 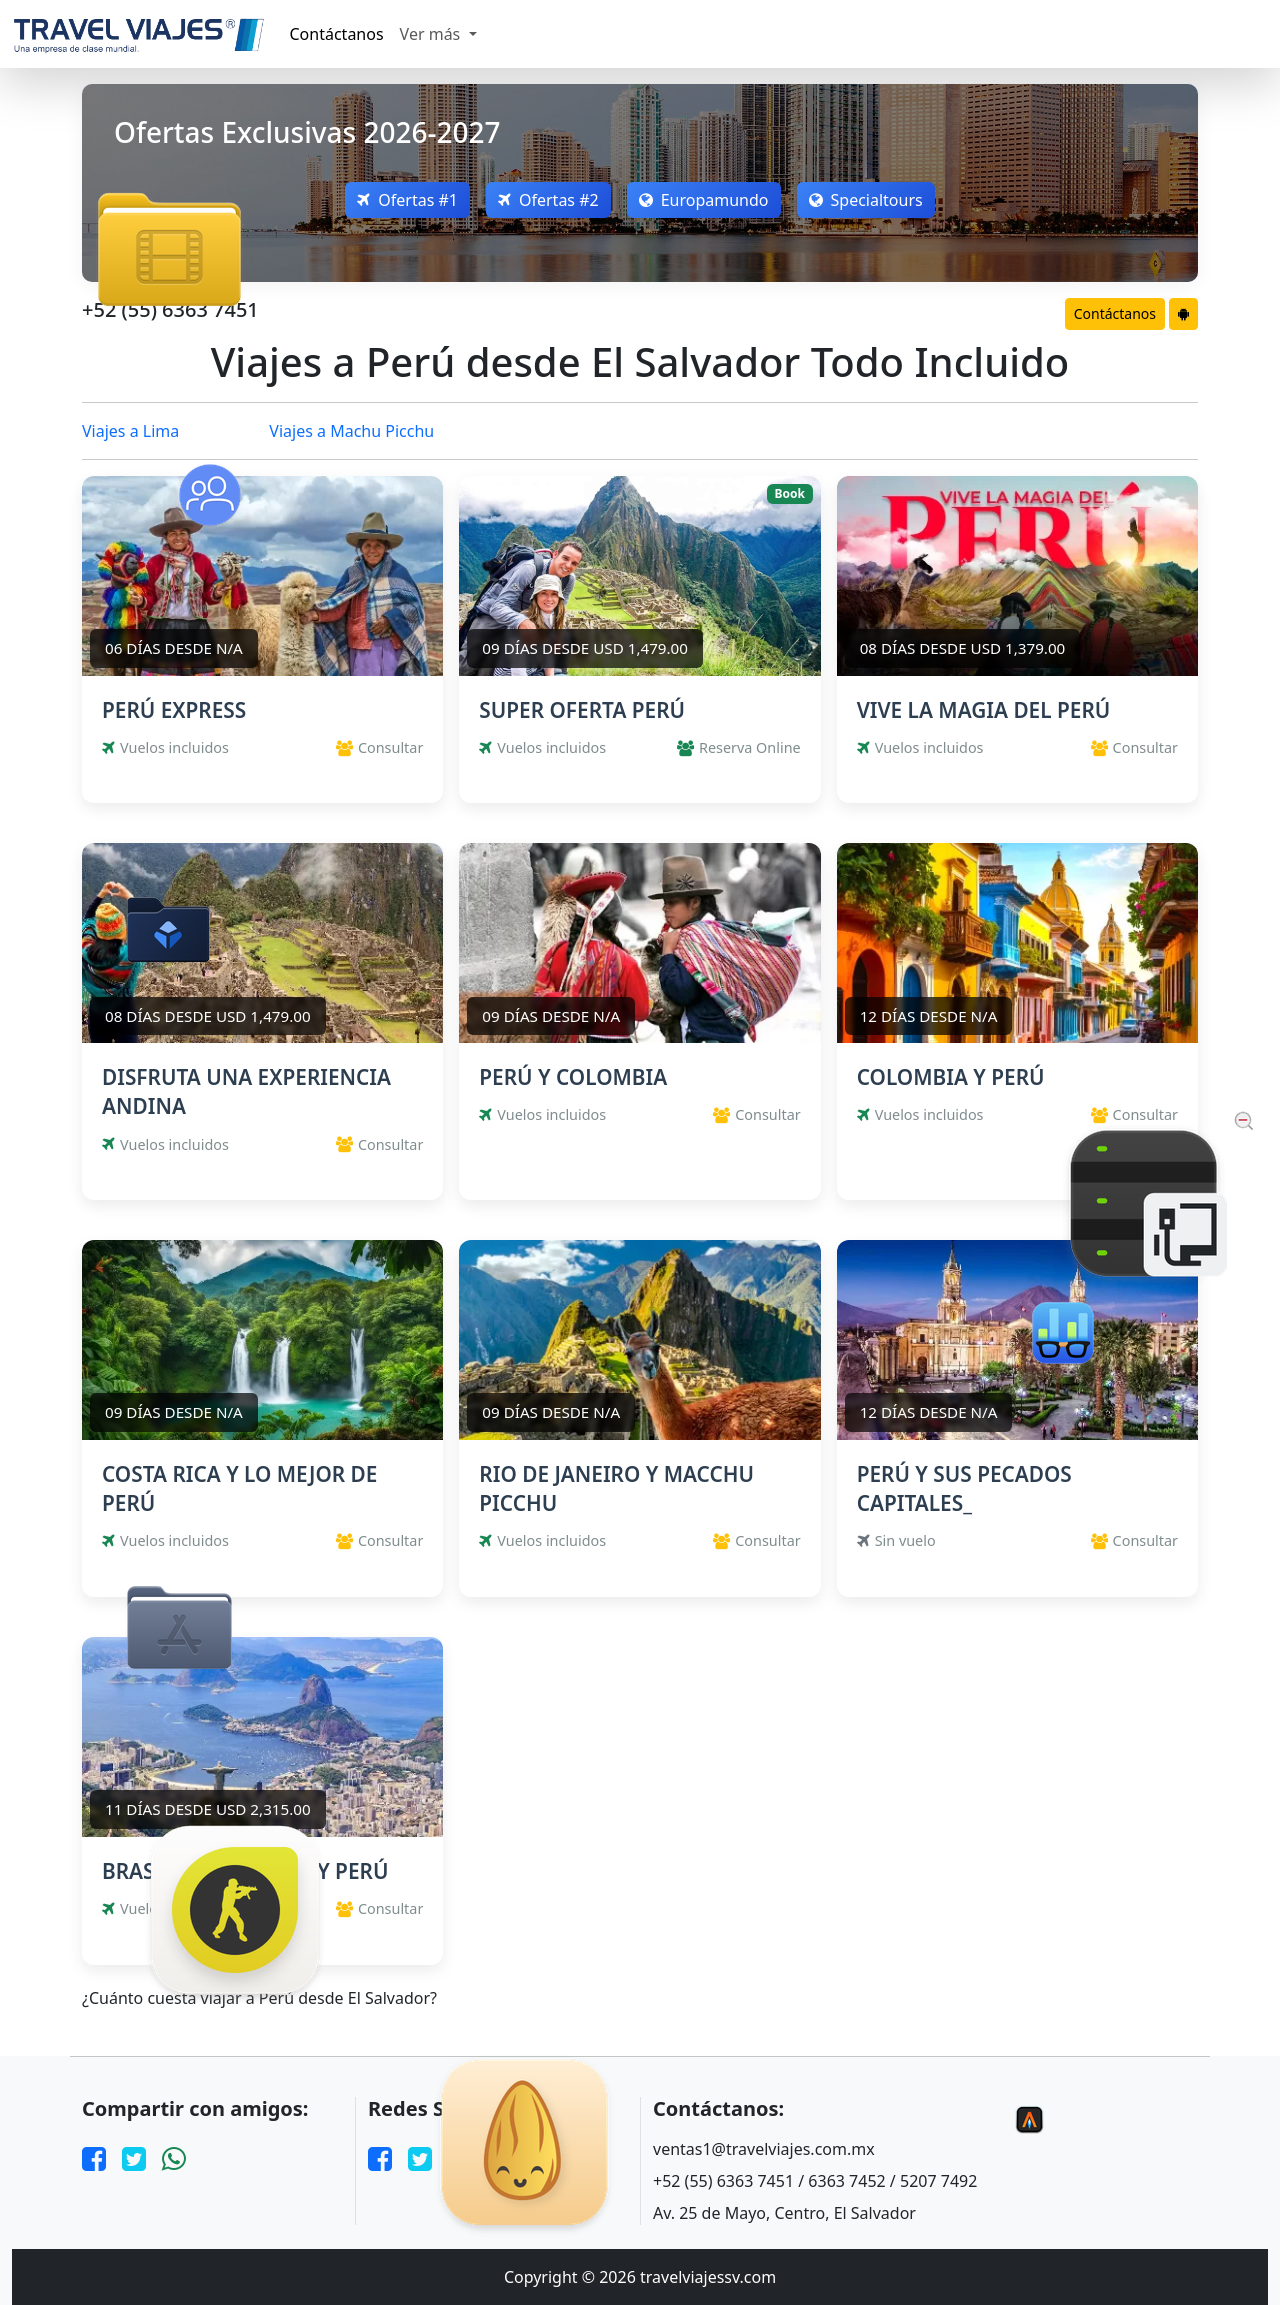 What do you see at coordinates (1244, 1121) in the screenshot?
I see `zoom out on file or document view` at bounding box center [1244, 1121].